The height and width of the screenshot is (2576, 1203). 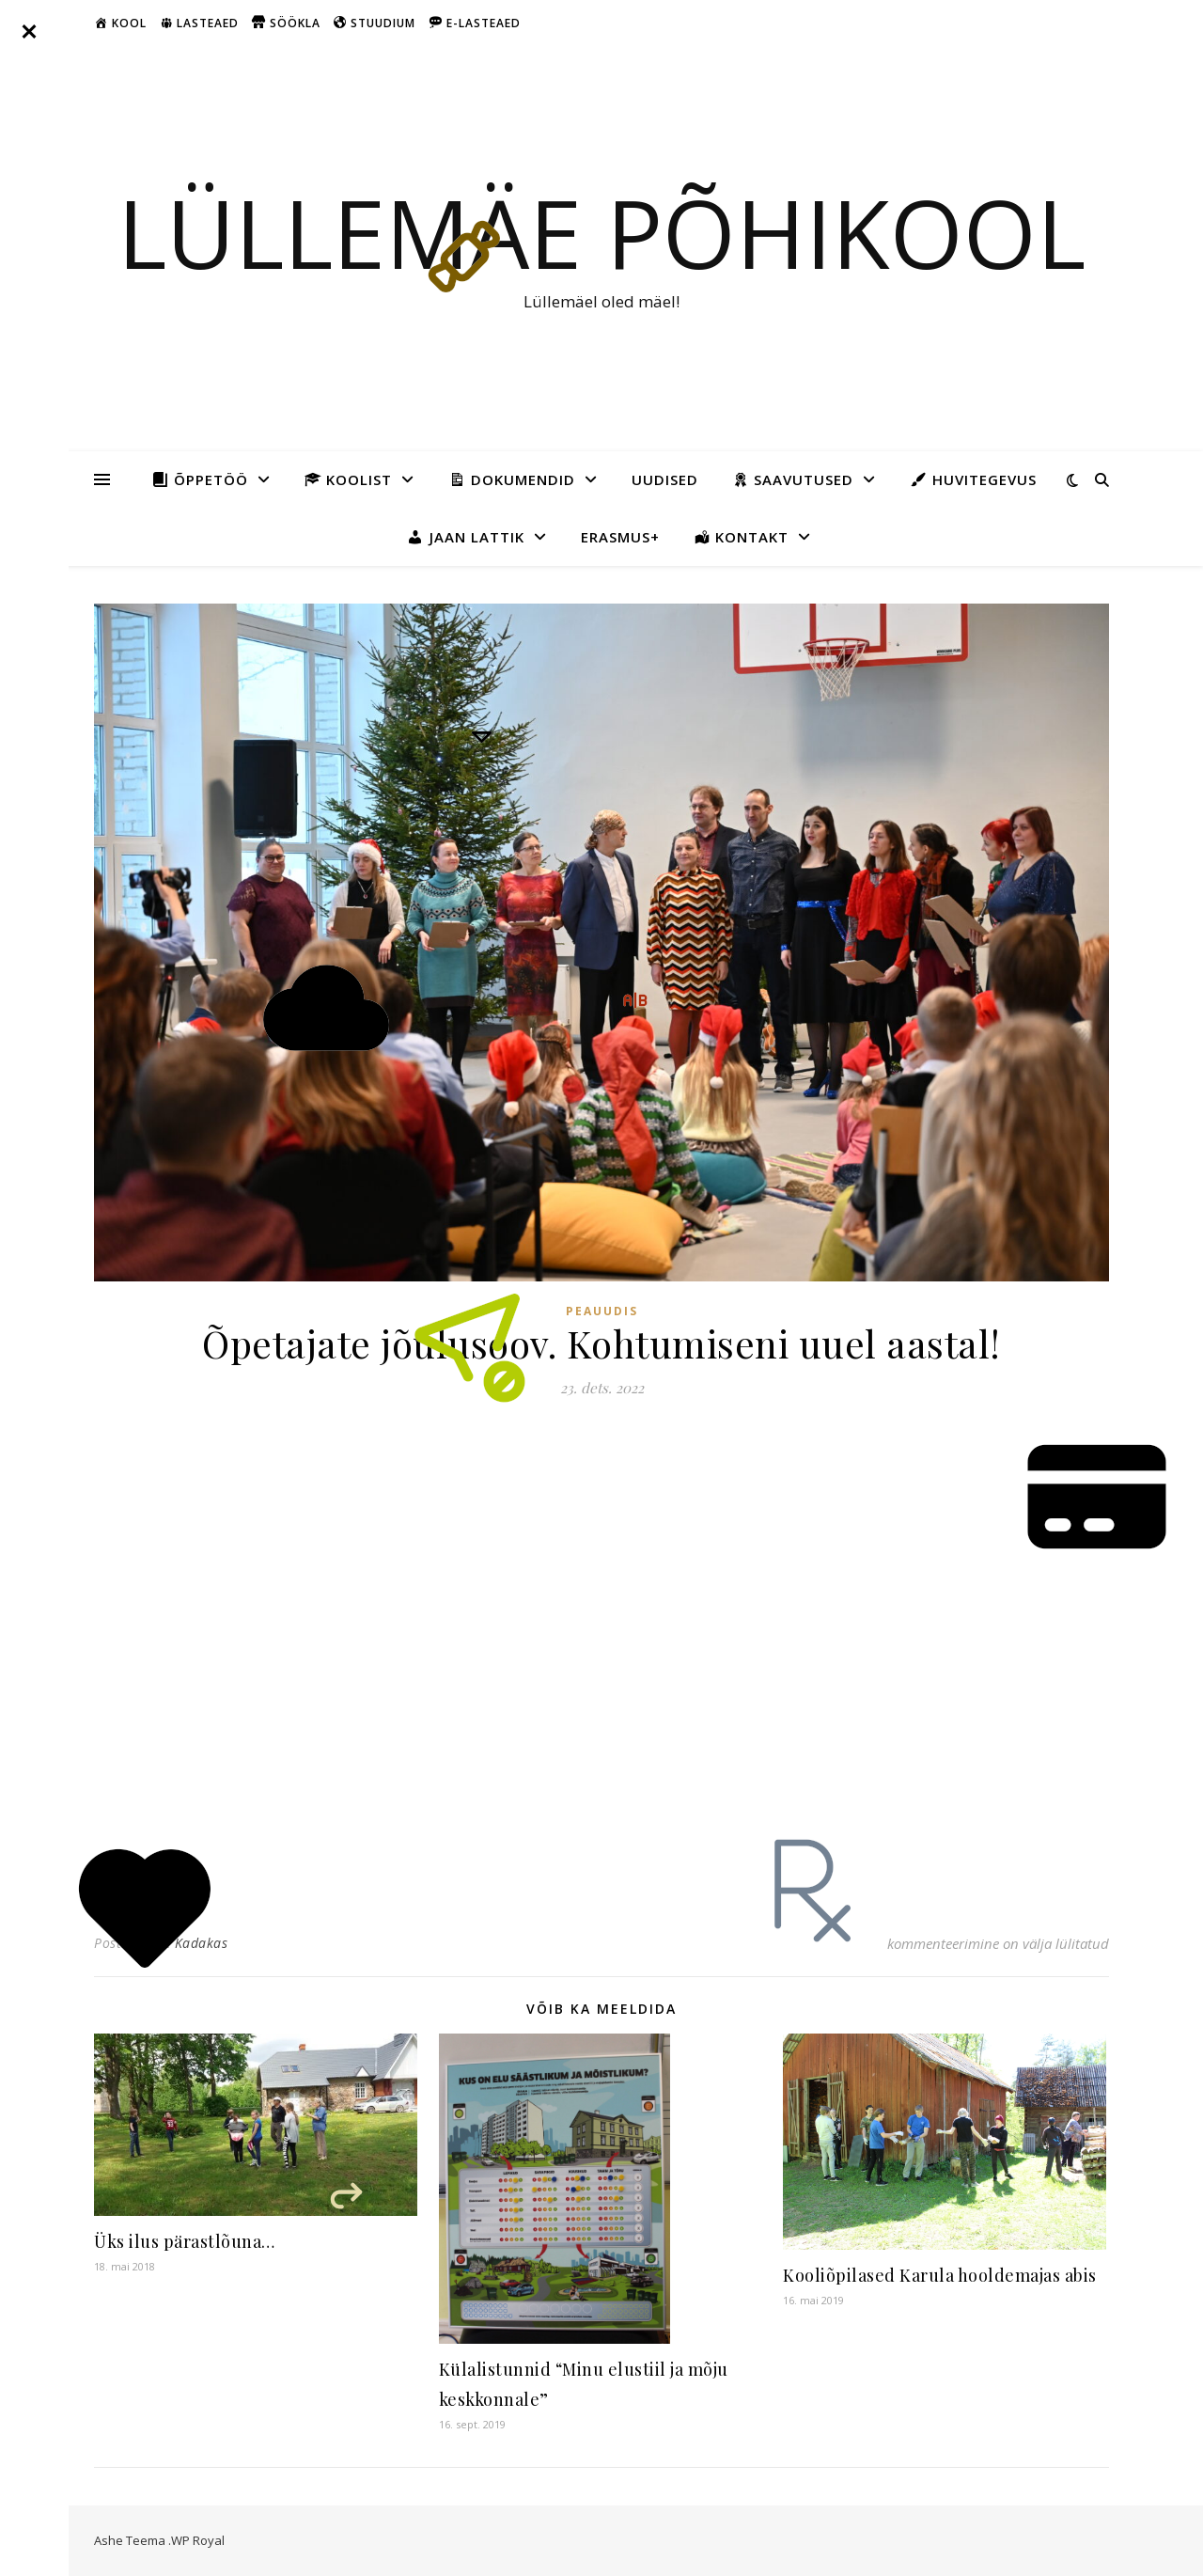 I want to click on access cloud storage, so click(x=326, y=1011).